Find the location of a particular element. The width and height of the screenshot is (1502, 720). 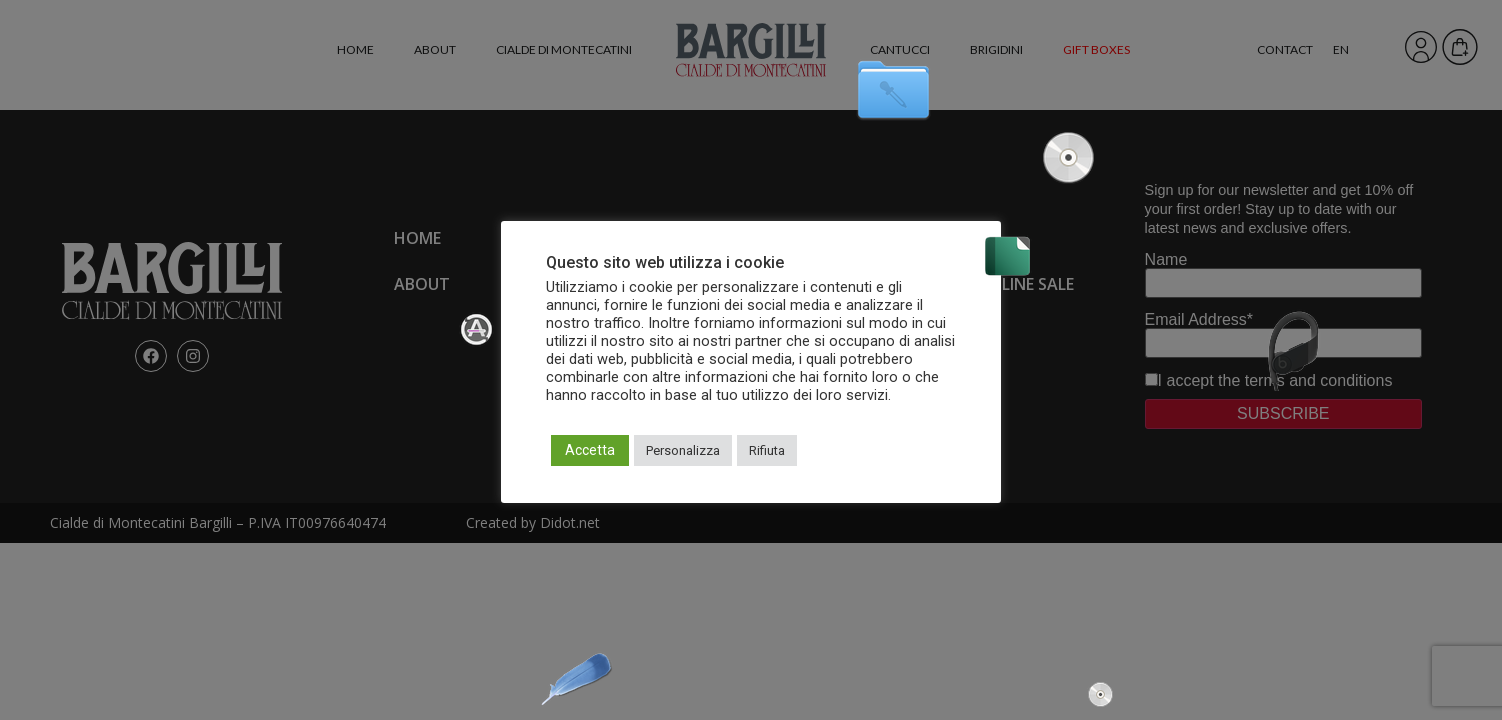

indicates a CD-ROM drive or optical disc device is located at coordinates (1068, 157).